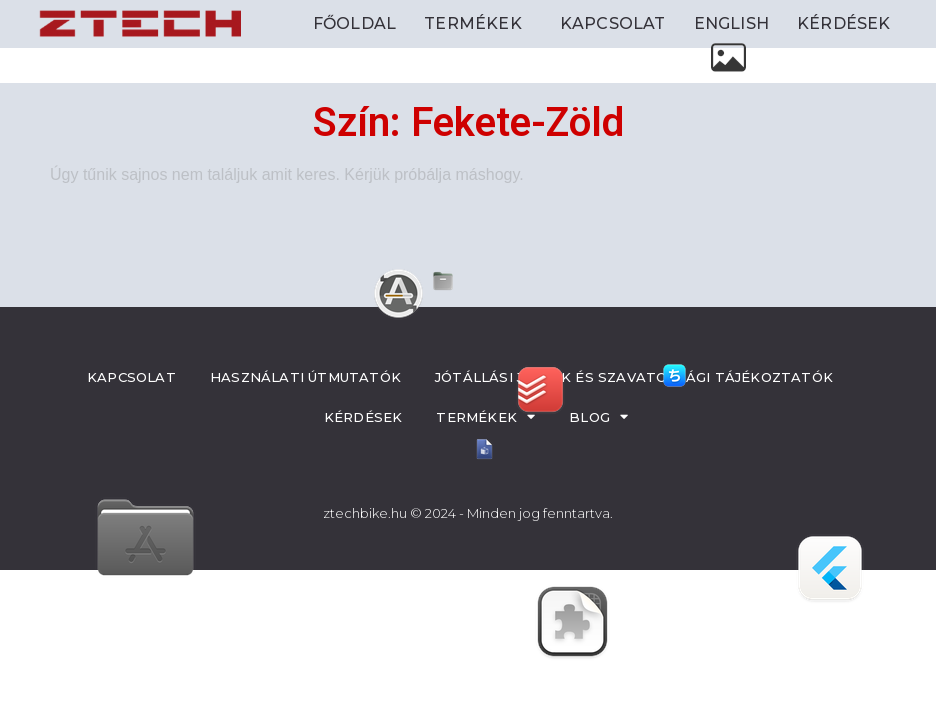  Describe the element at coordinates (572, 621) in the screenshot. I see `open libreoffice templates` at that location.